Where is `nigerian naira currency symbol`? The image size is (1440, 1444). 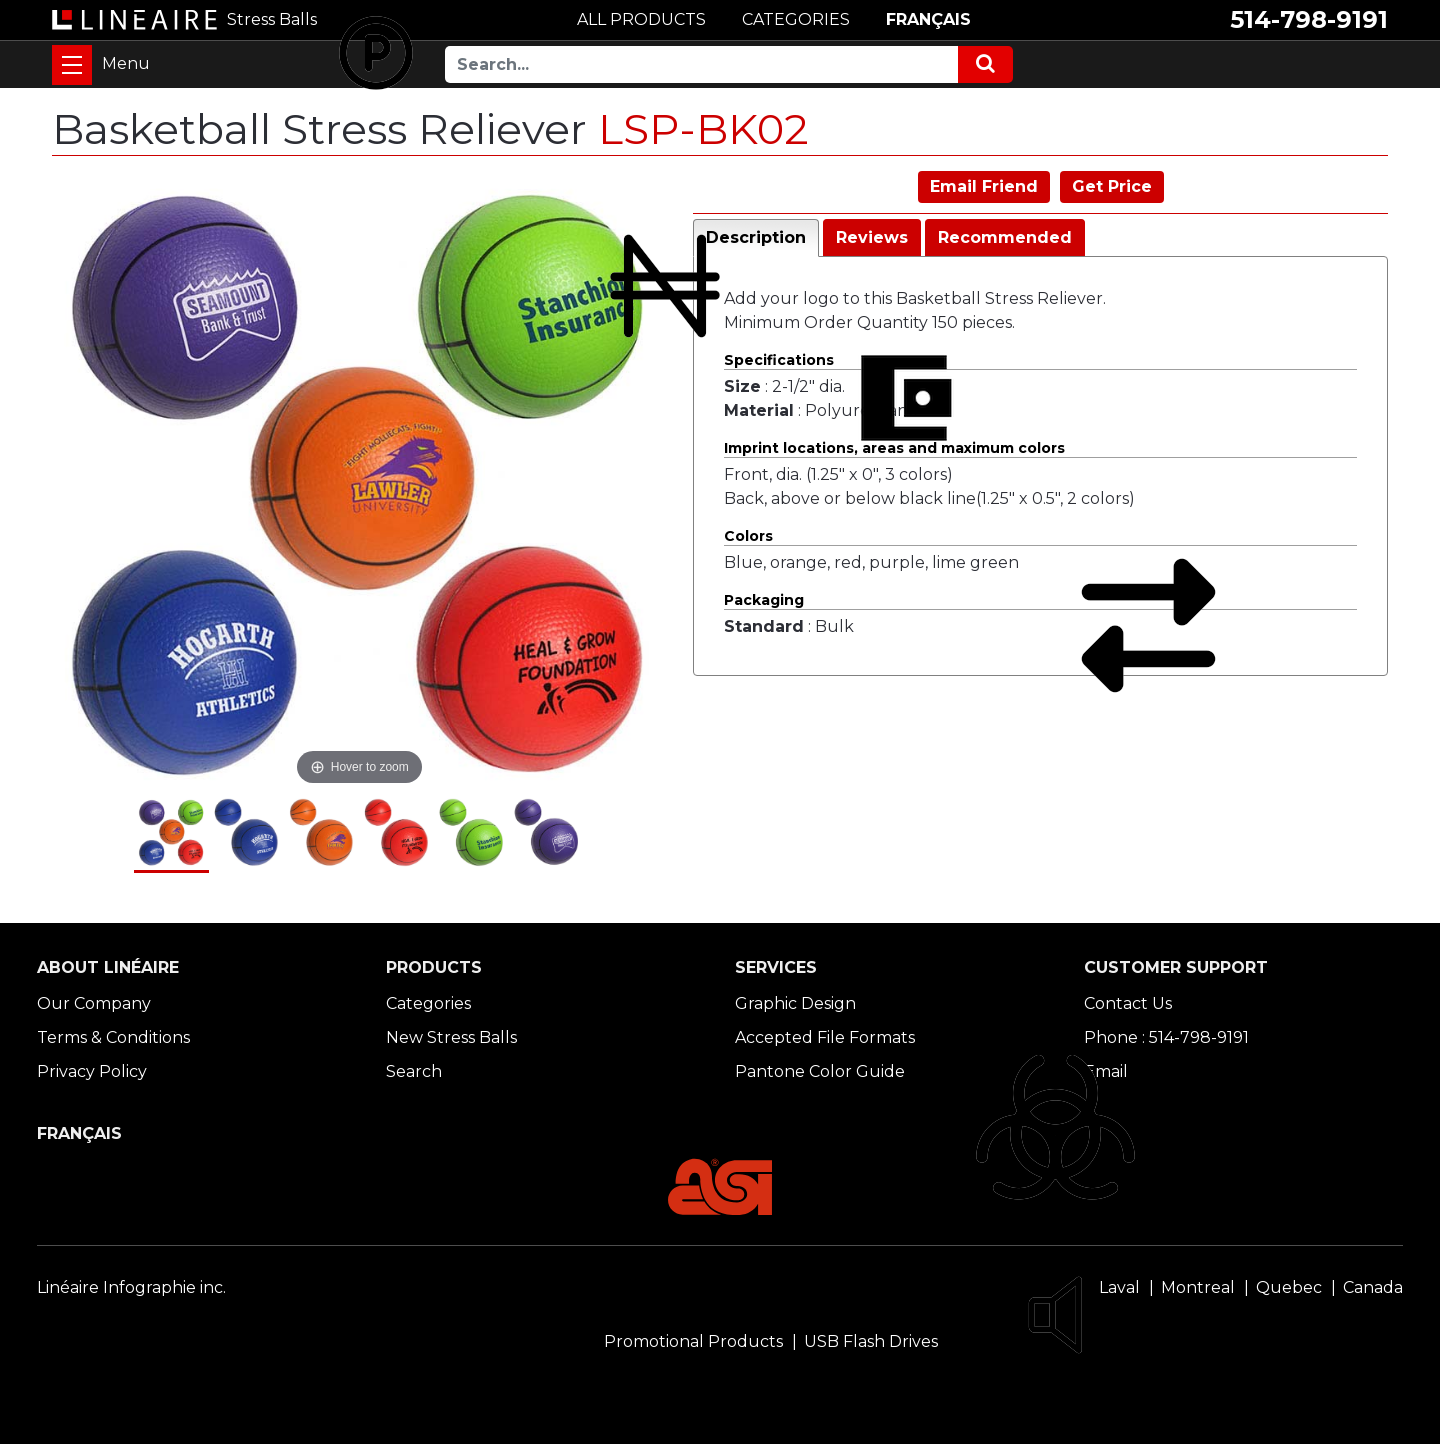
nigerian naira currency symbol is located at coordinates (665, 286).